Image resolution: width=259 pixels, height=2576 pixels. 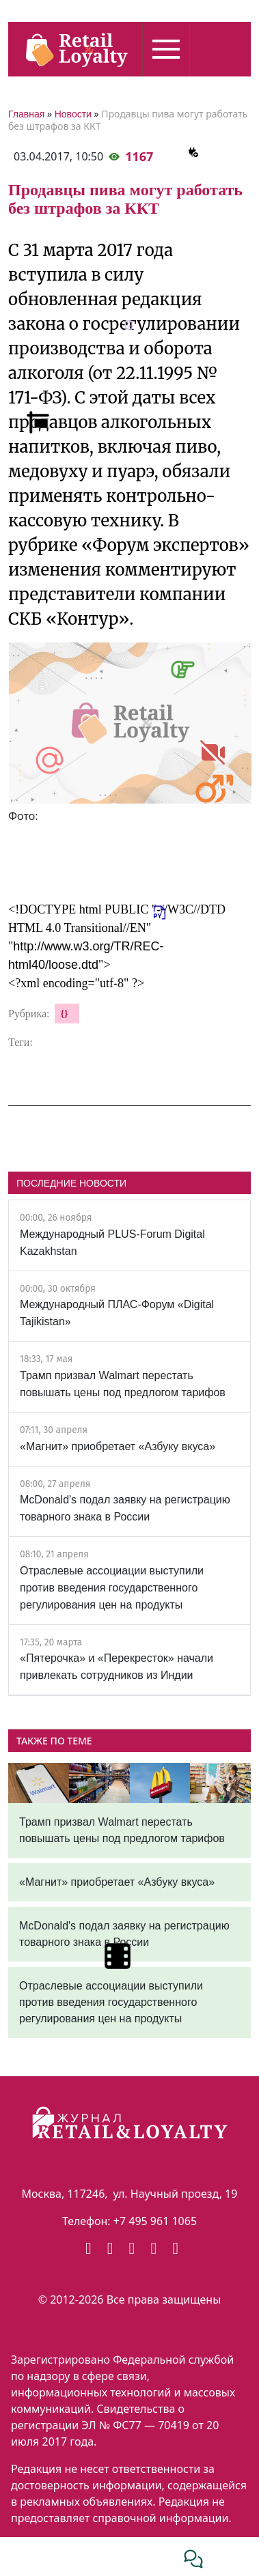 What do you see at coordinates (49, 760) in the screenshot?
I see `mention a user or tag someone` at bounding box center [49, 760].